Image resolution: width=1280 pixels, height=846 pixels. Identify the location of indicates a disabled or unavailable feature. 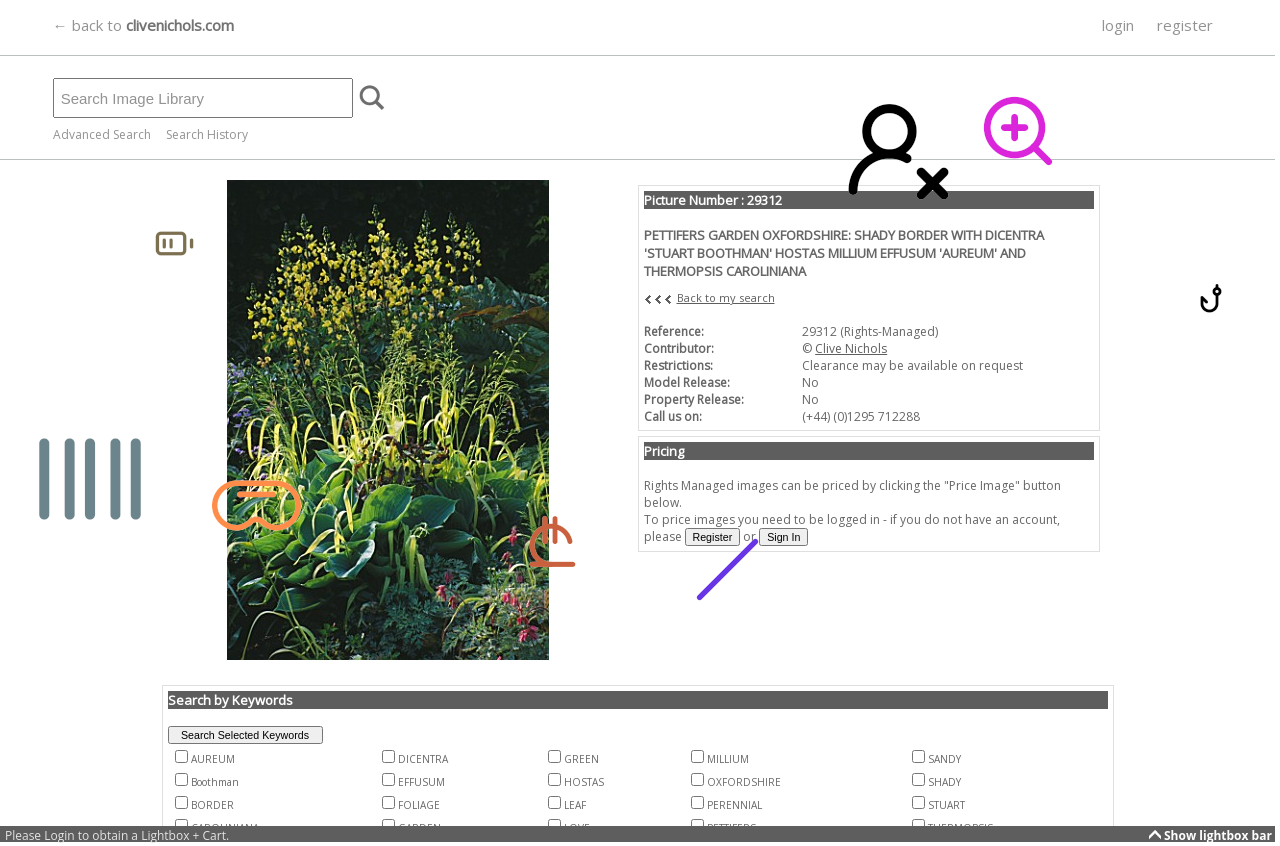
(727, 569).